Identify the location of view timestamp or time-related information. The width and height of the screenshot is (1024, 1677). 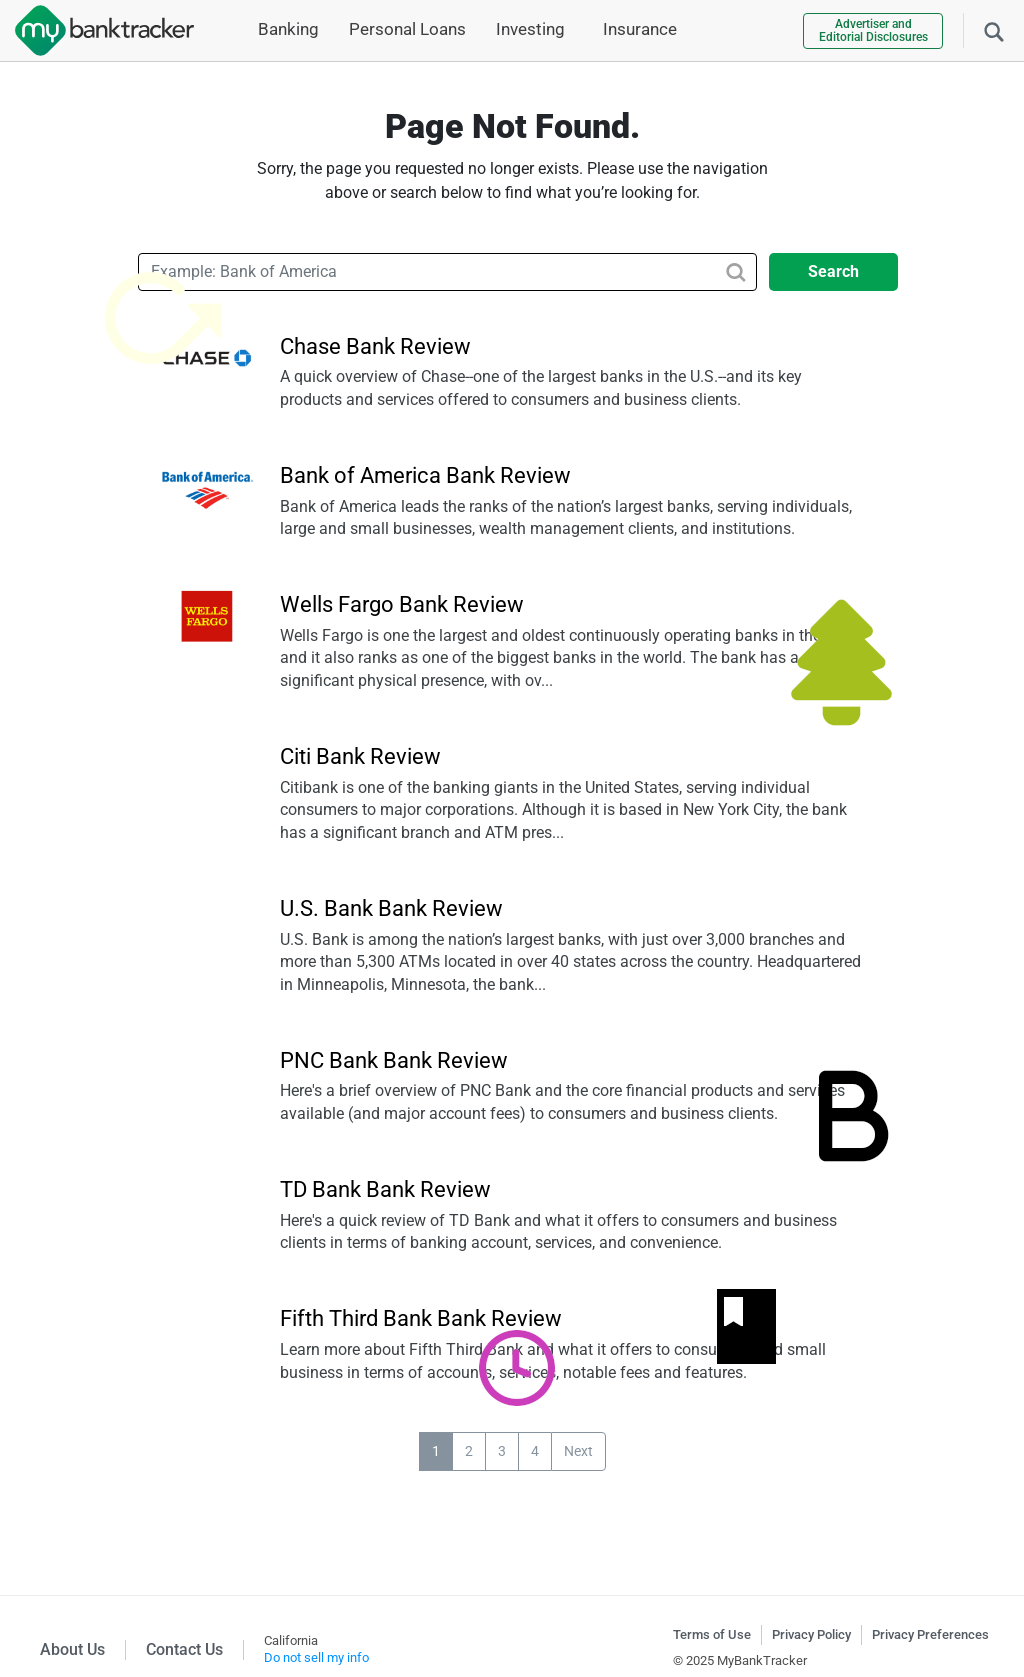
(517, 1368).